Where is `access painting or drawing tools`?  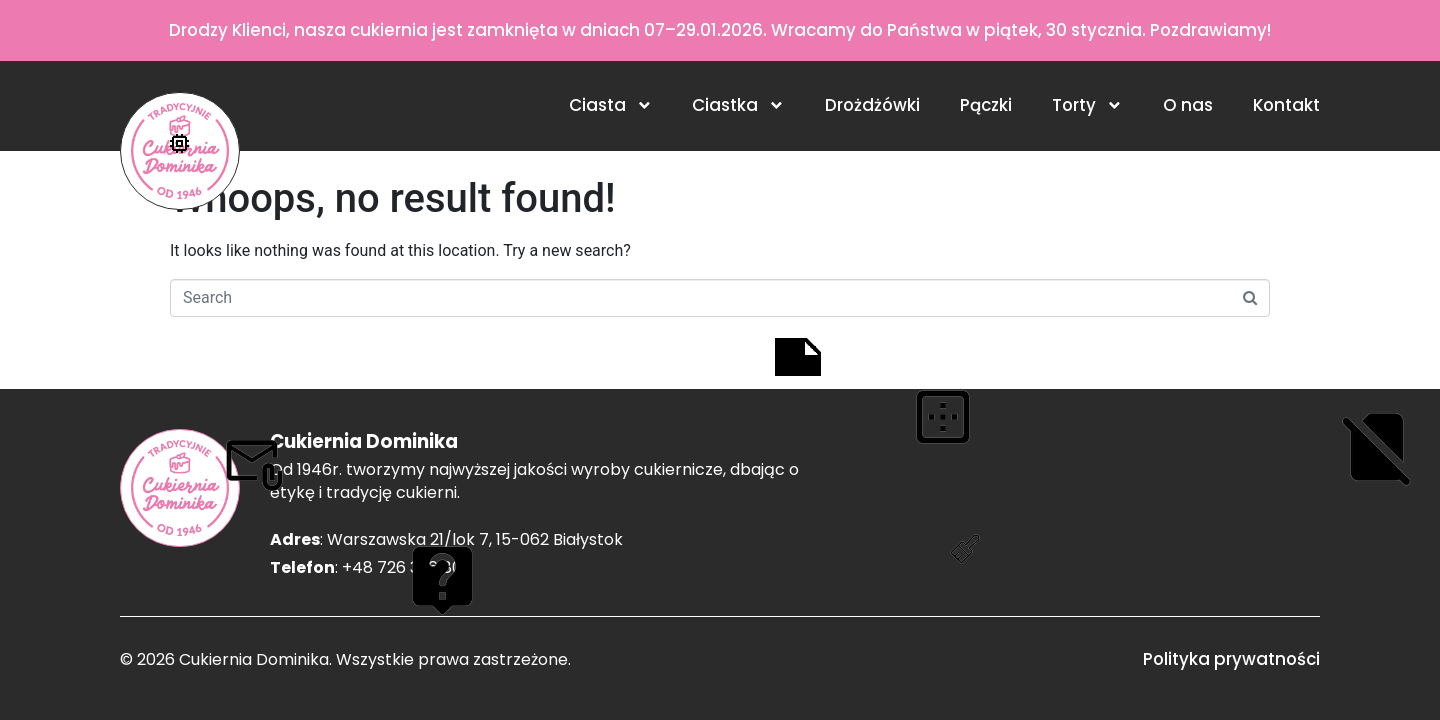
access painting or drawing tools is located at coordinates (965, 548).